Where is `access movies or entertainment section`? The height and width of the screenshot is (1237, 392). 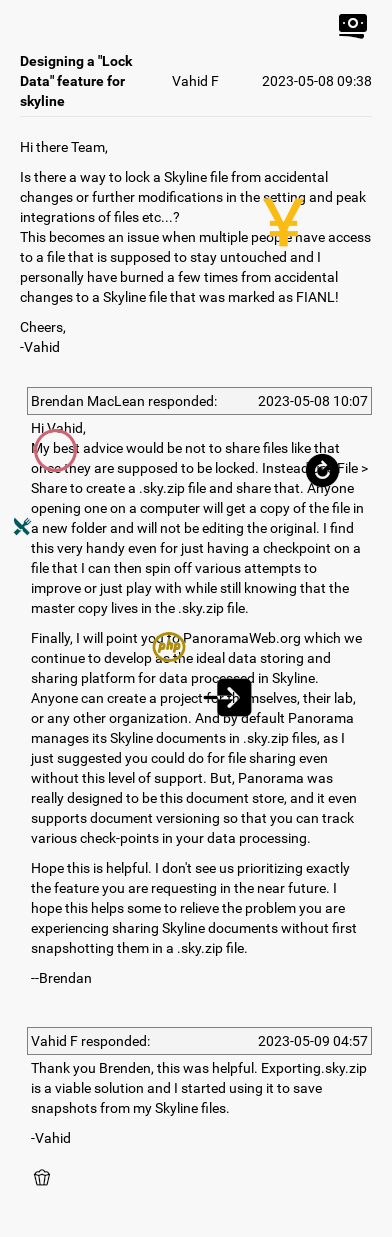
access movies or entertainment section is located at coordinates (42, 1178).